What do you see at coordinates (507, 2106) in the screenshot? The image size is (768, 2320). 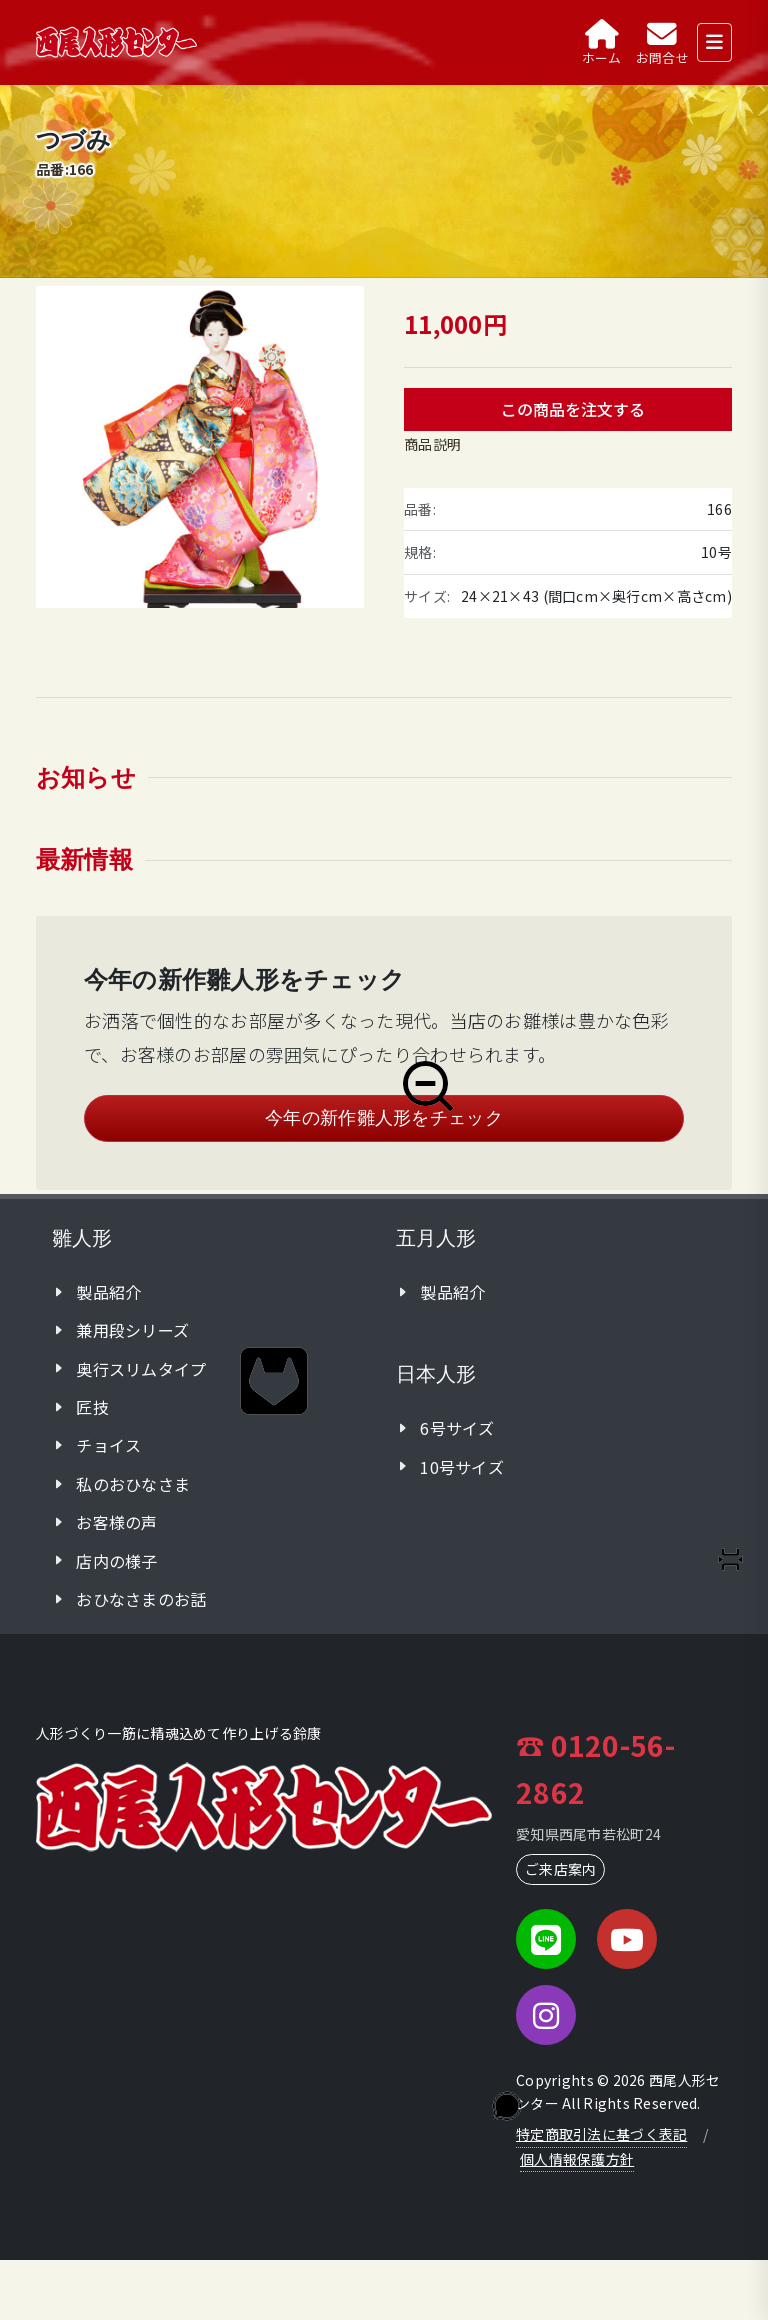 I see `open signal messenger app` at bounding box center [507, 2106].